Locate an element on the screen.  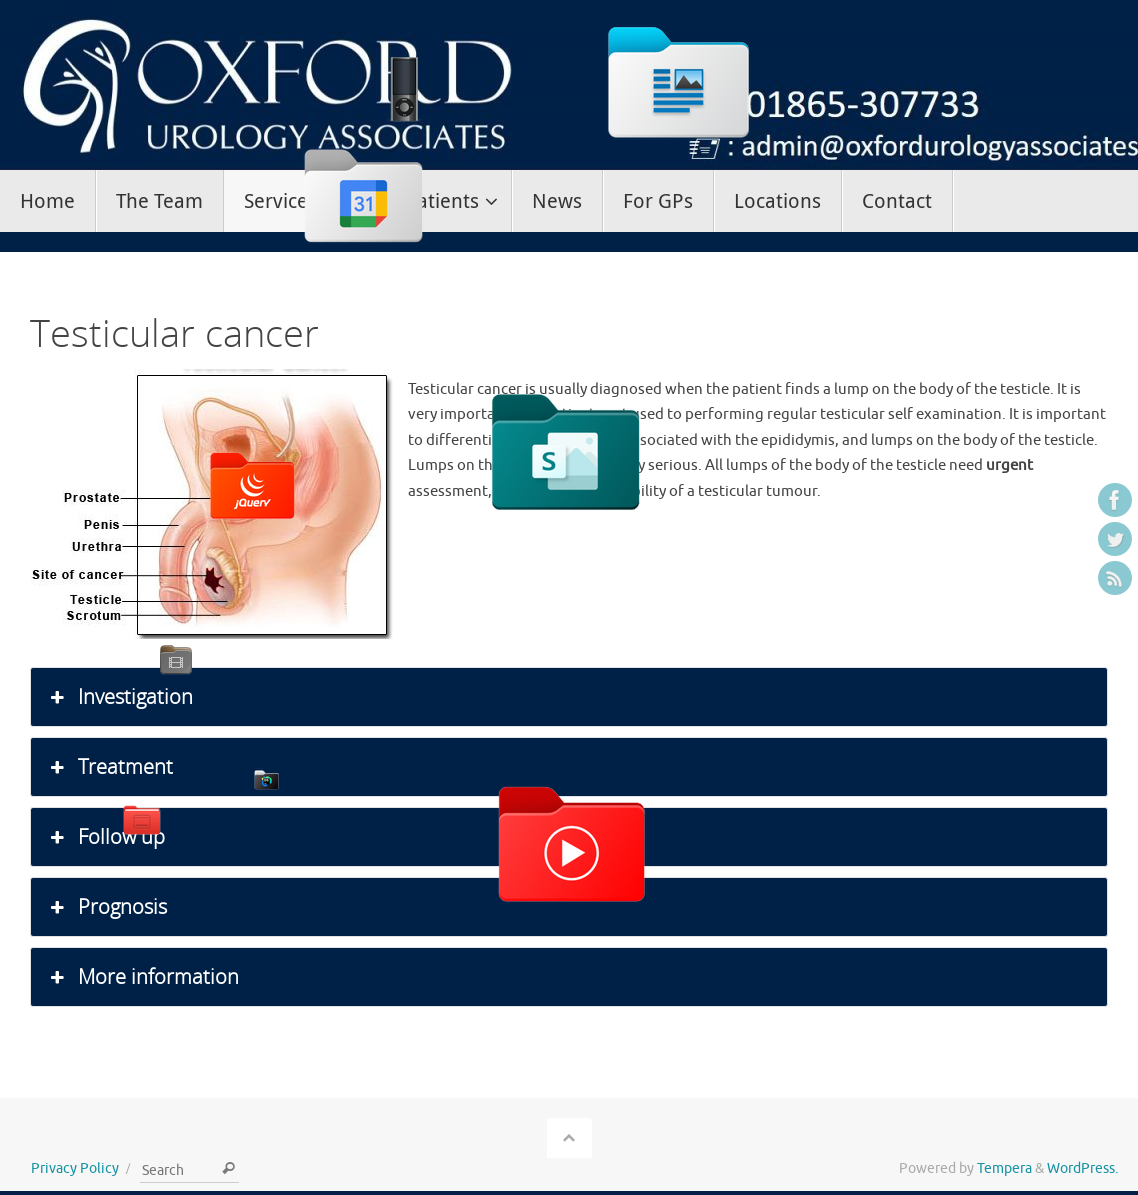
folder containing jQuery library files is located at coordinates (252, 488).